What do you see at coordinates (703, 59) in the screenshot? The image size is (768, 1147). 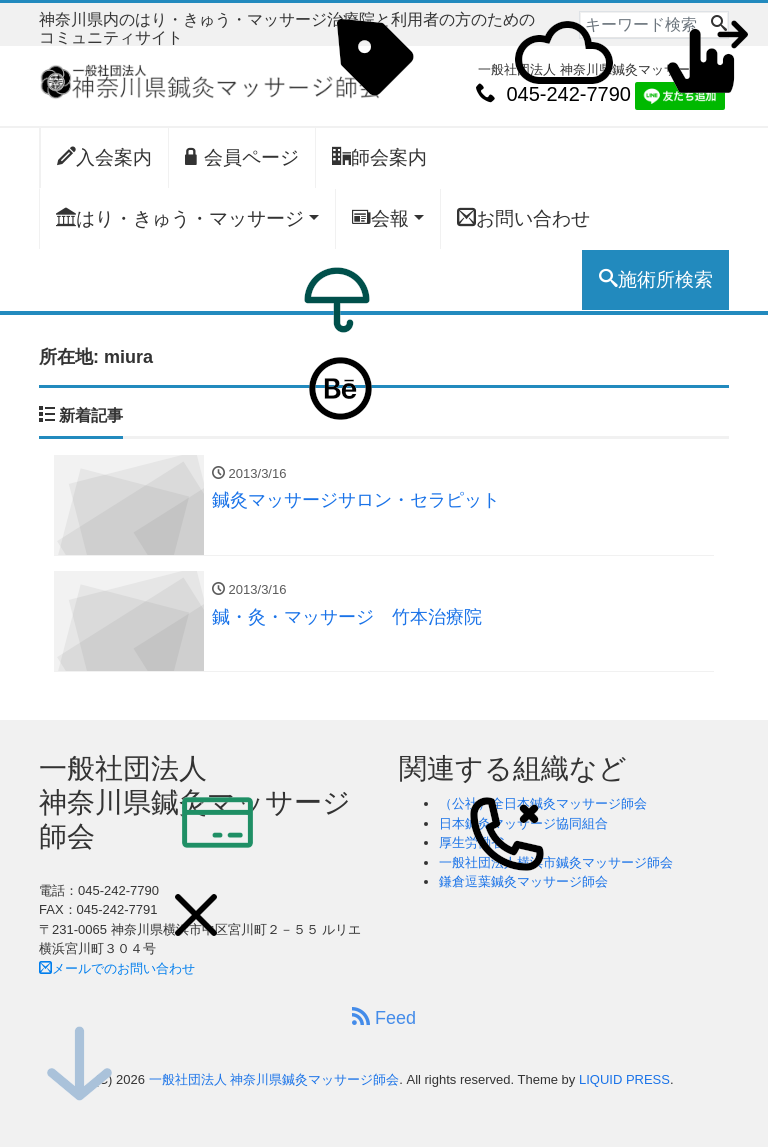 I see `swipe right to continue or proceed` at bounding box center [703, 59].